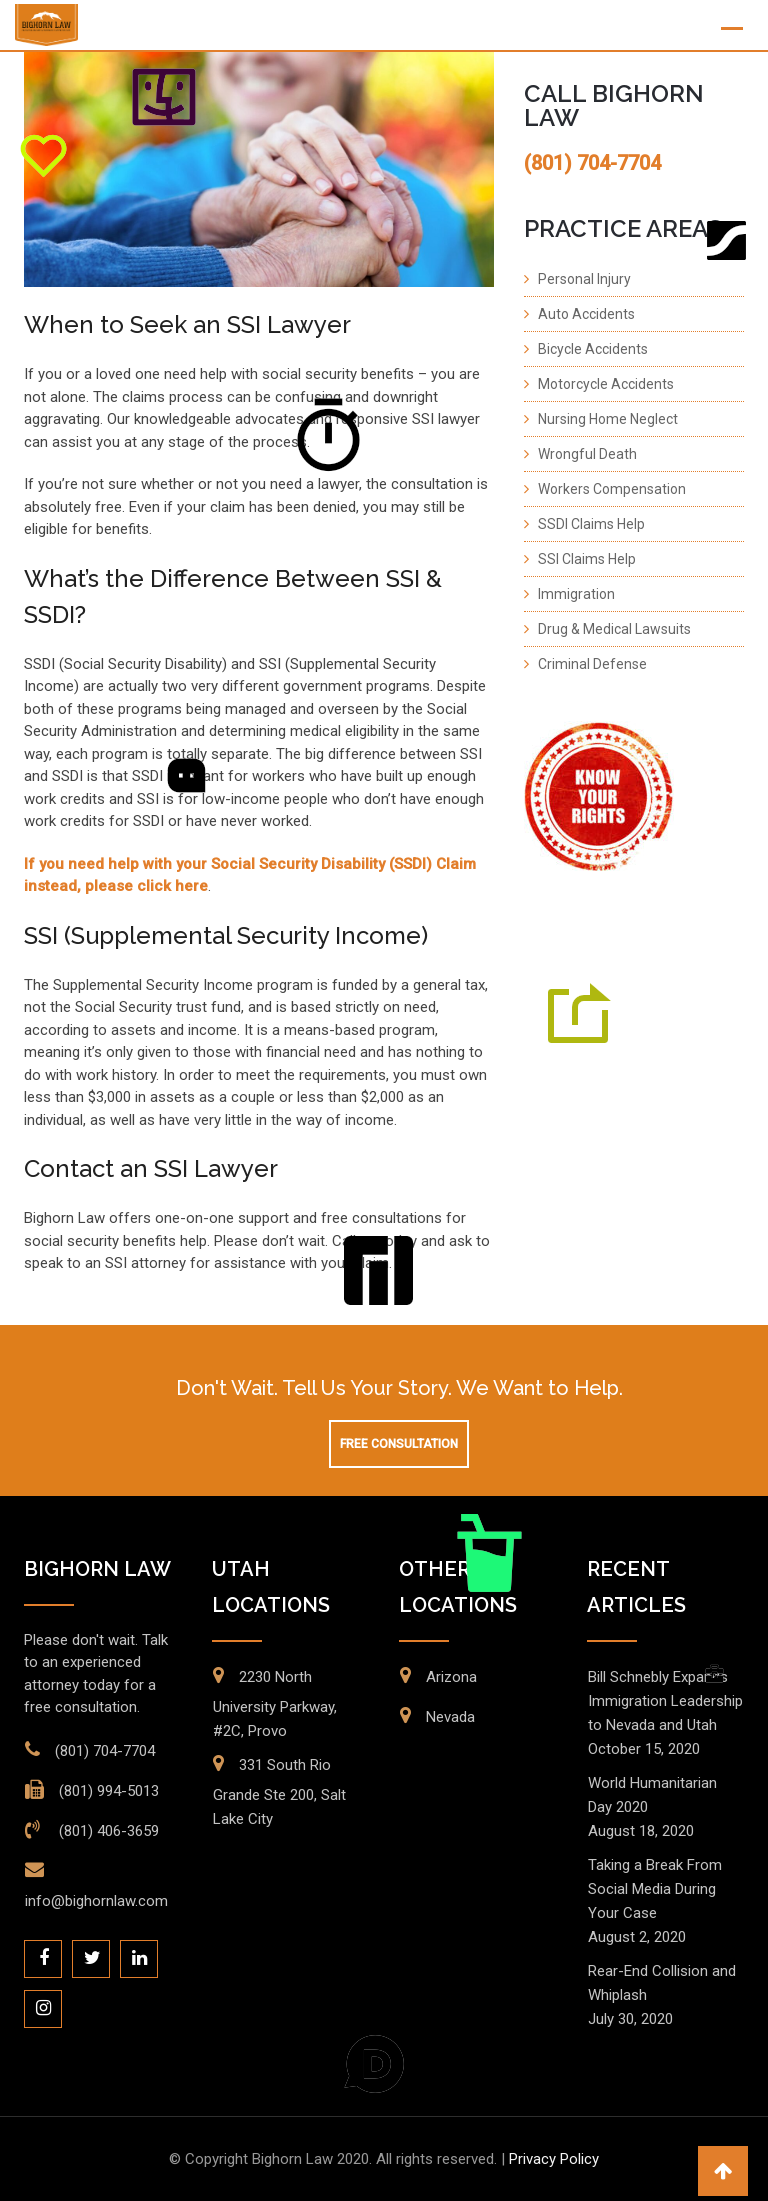 The height and width of the screenshot is (2201, 768). What do you see at coordinates (164, 97) in the screenshot?
I see `open Finder to browse files` at bounding box center [164, 97].